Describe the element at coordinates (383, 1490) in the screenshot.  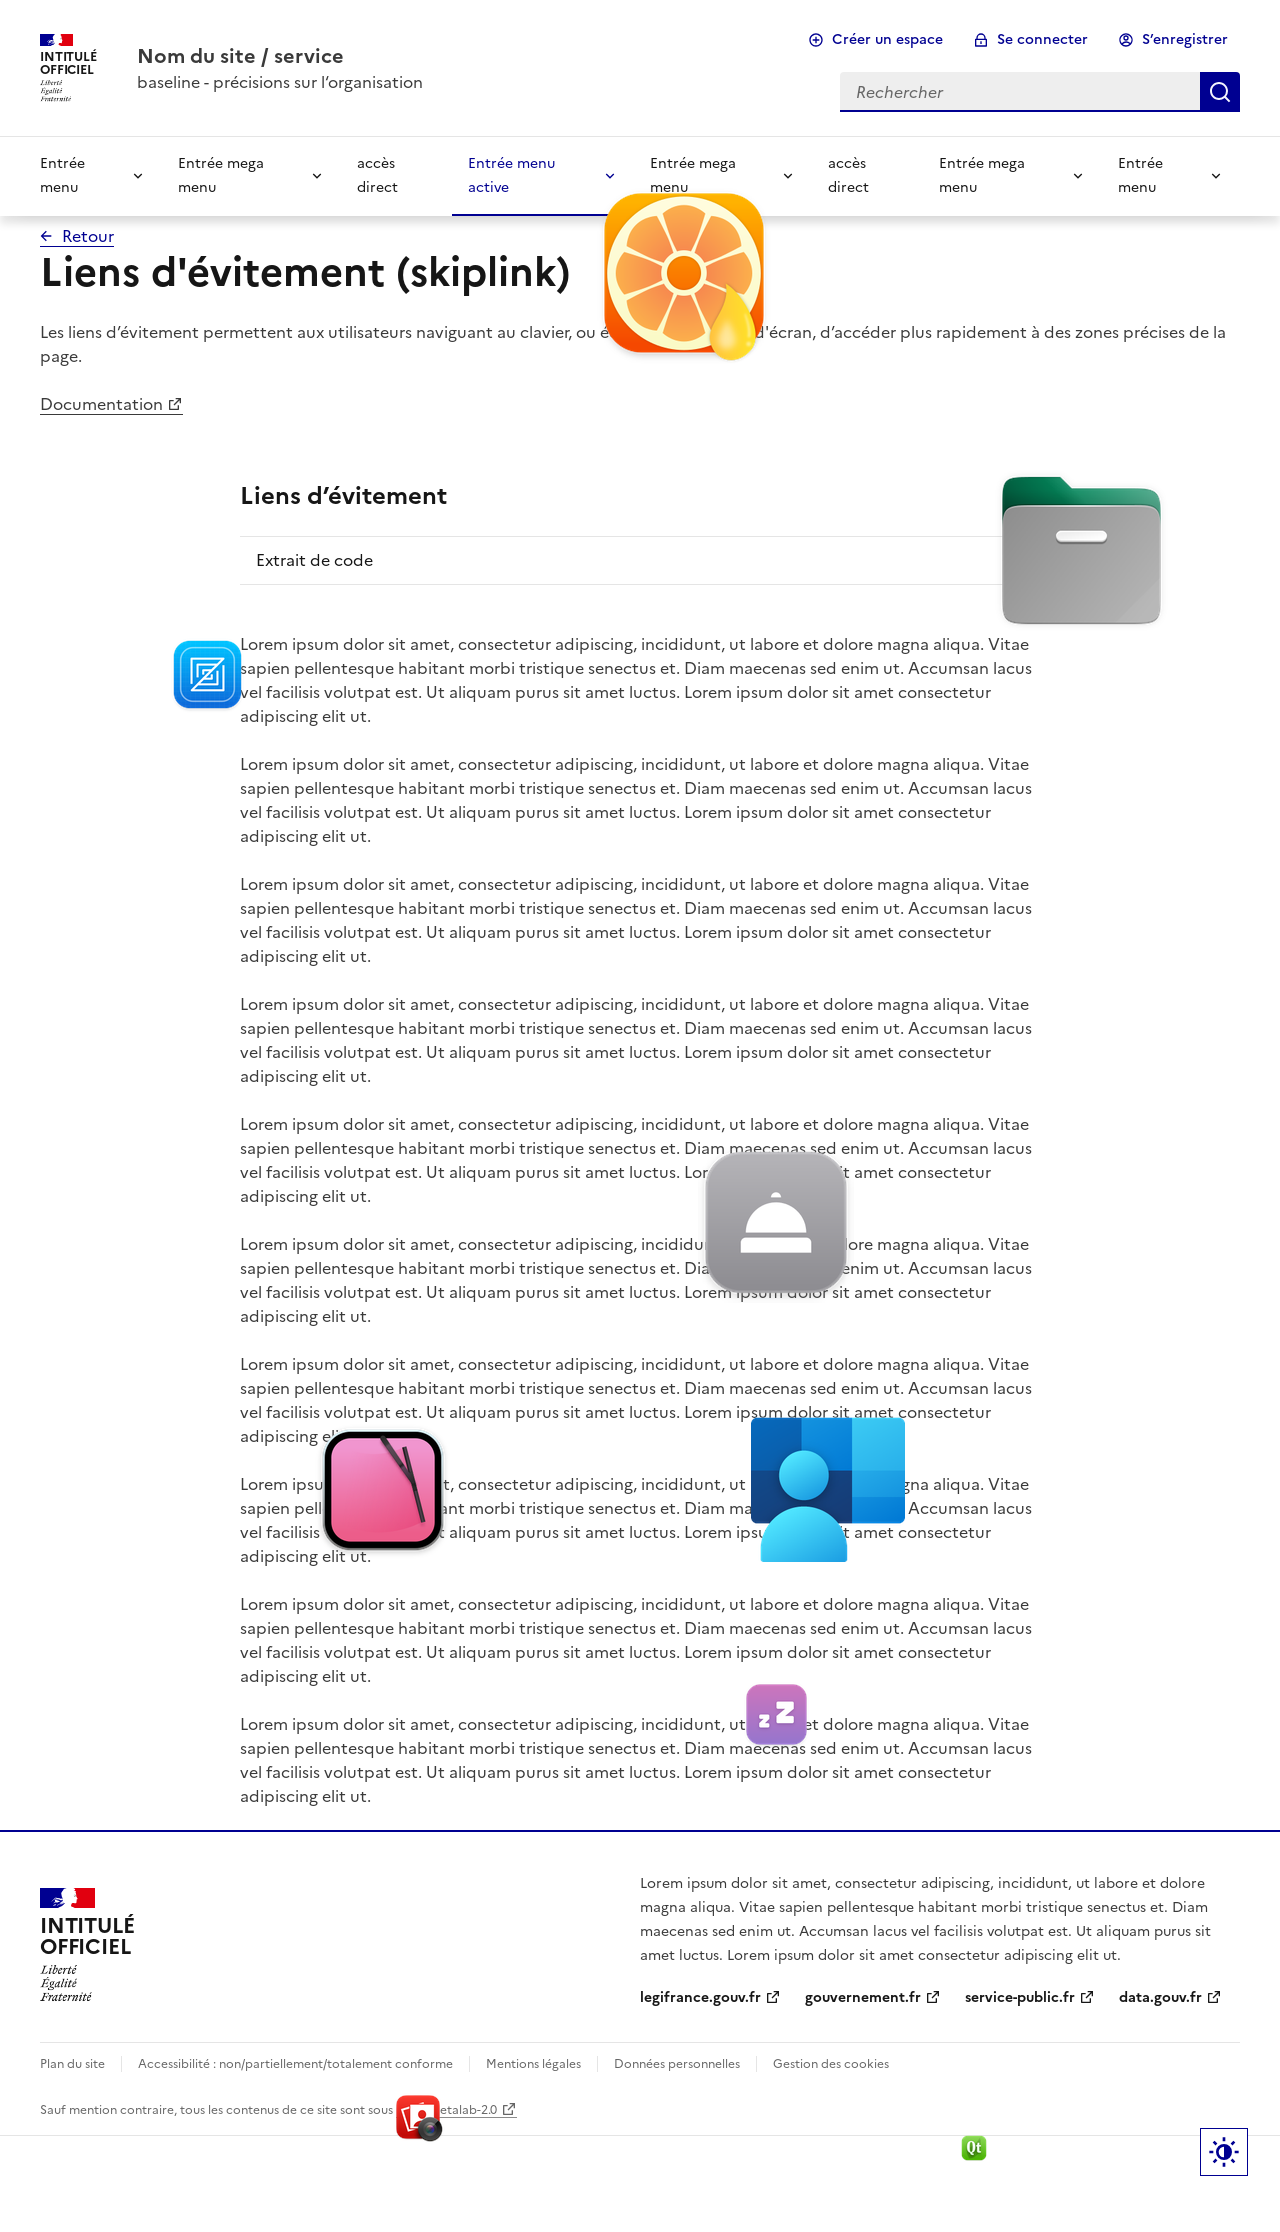
I see `open bleachbit system cleaner app` at that location.